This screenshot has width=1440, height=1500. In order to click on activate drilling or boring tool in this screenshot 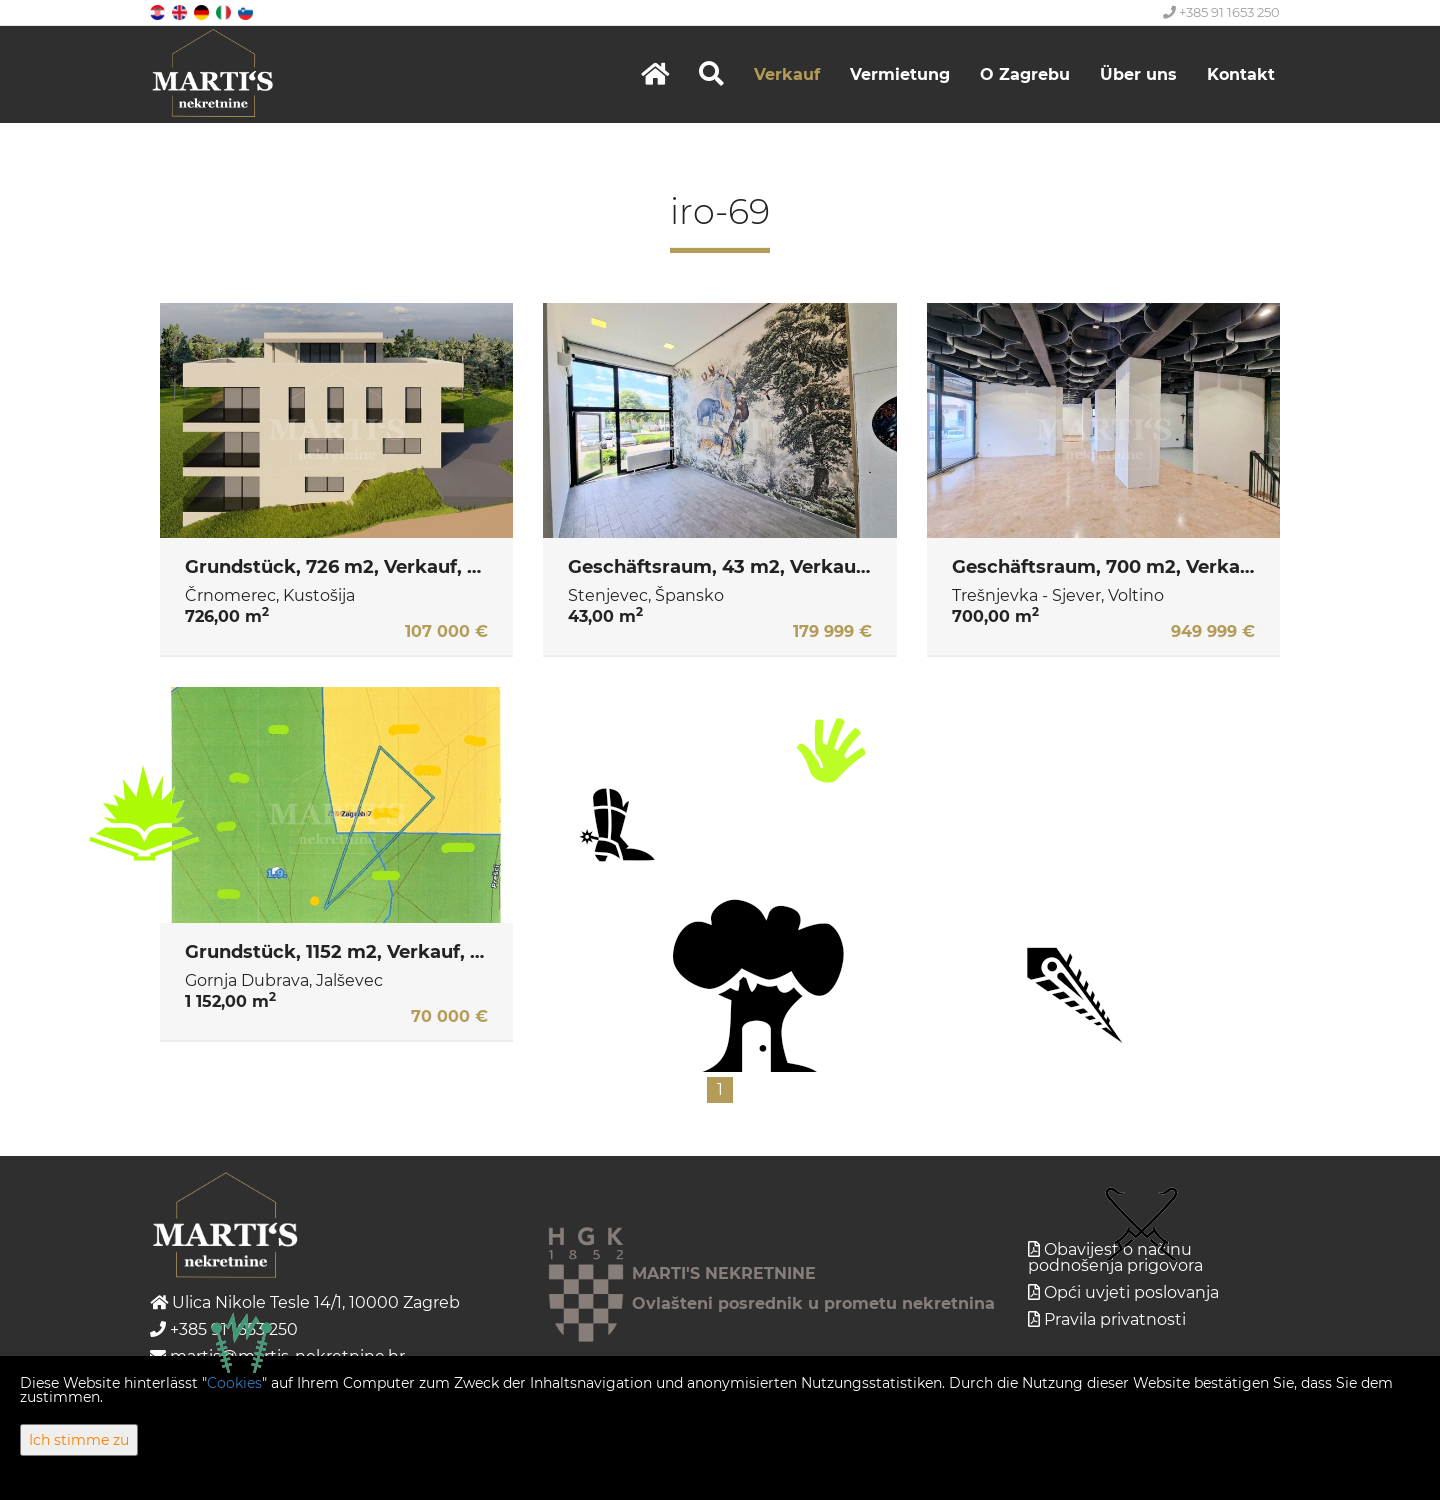, I will do `click(1074, 995)`.